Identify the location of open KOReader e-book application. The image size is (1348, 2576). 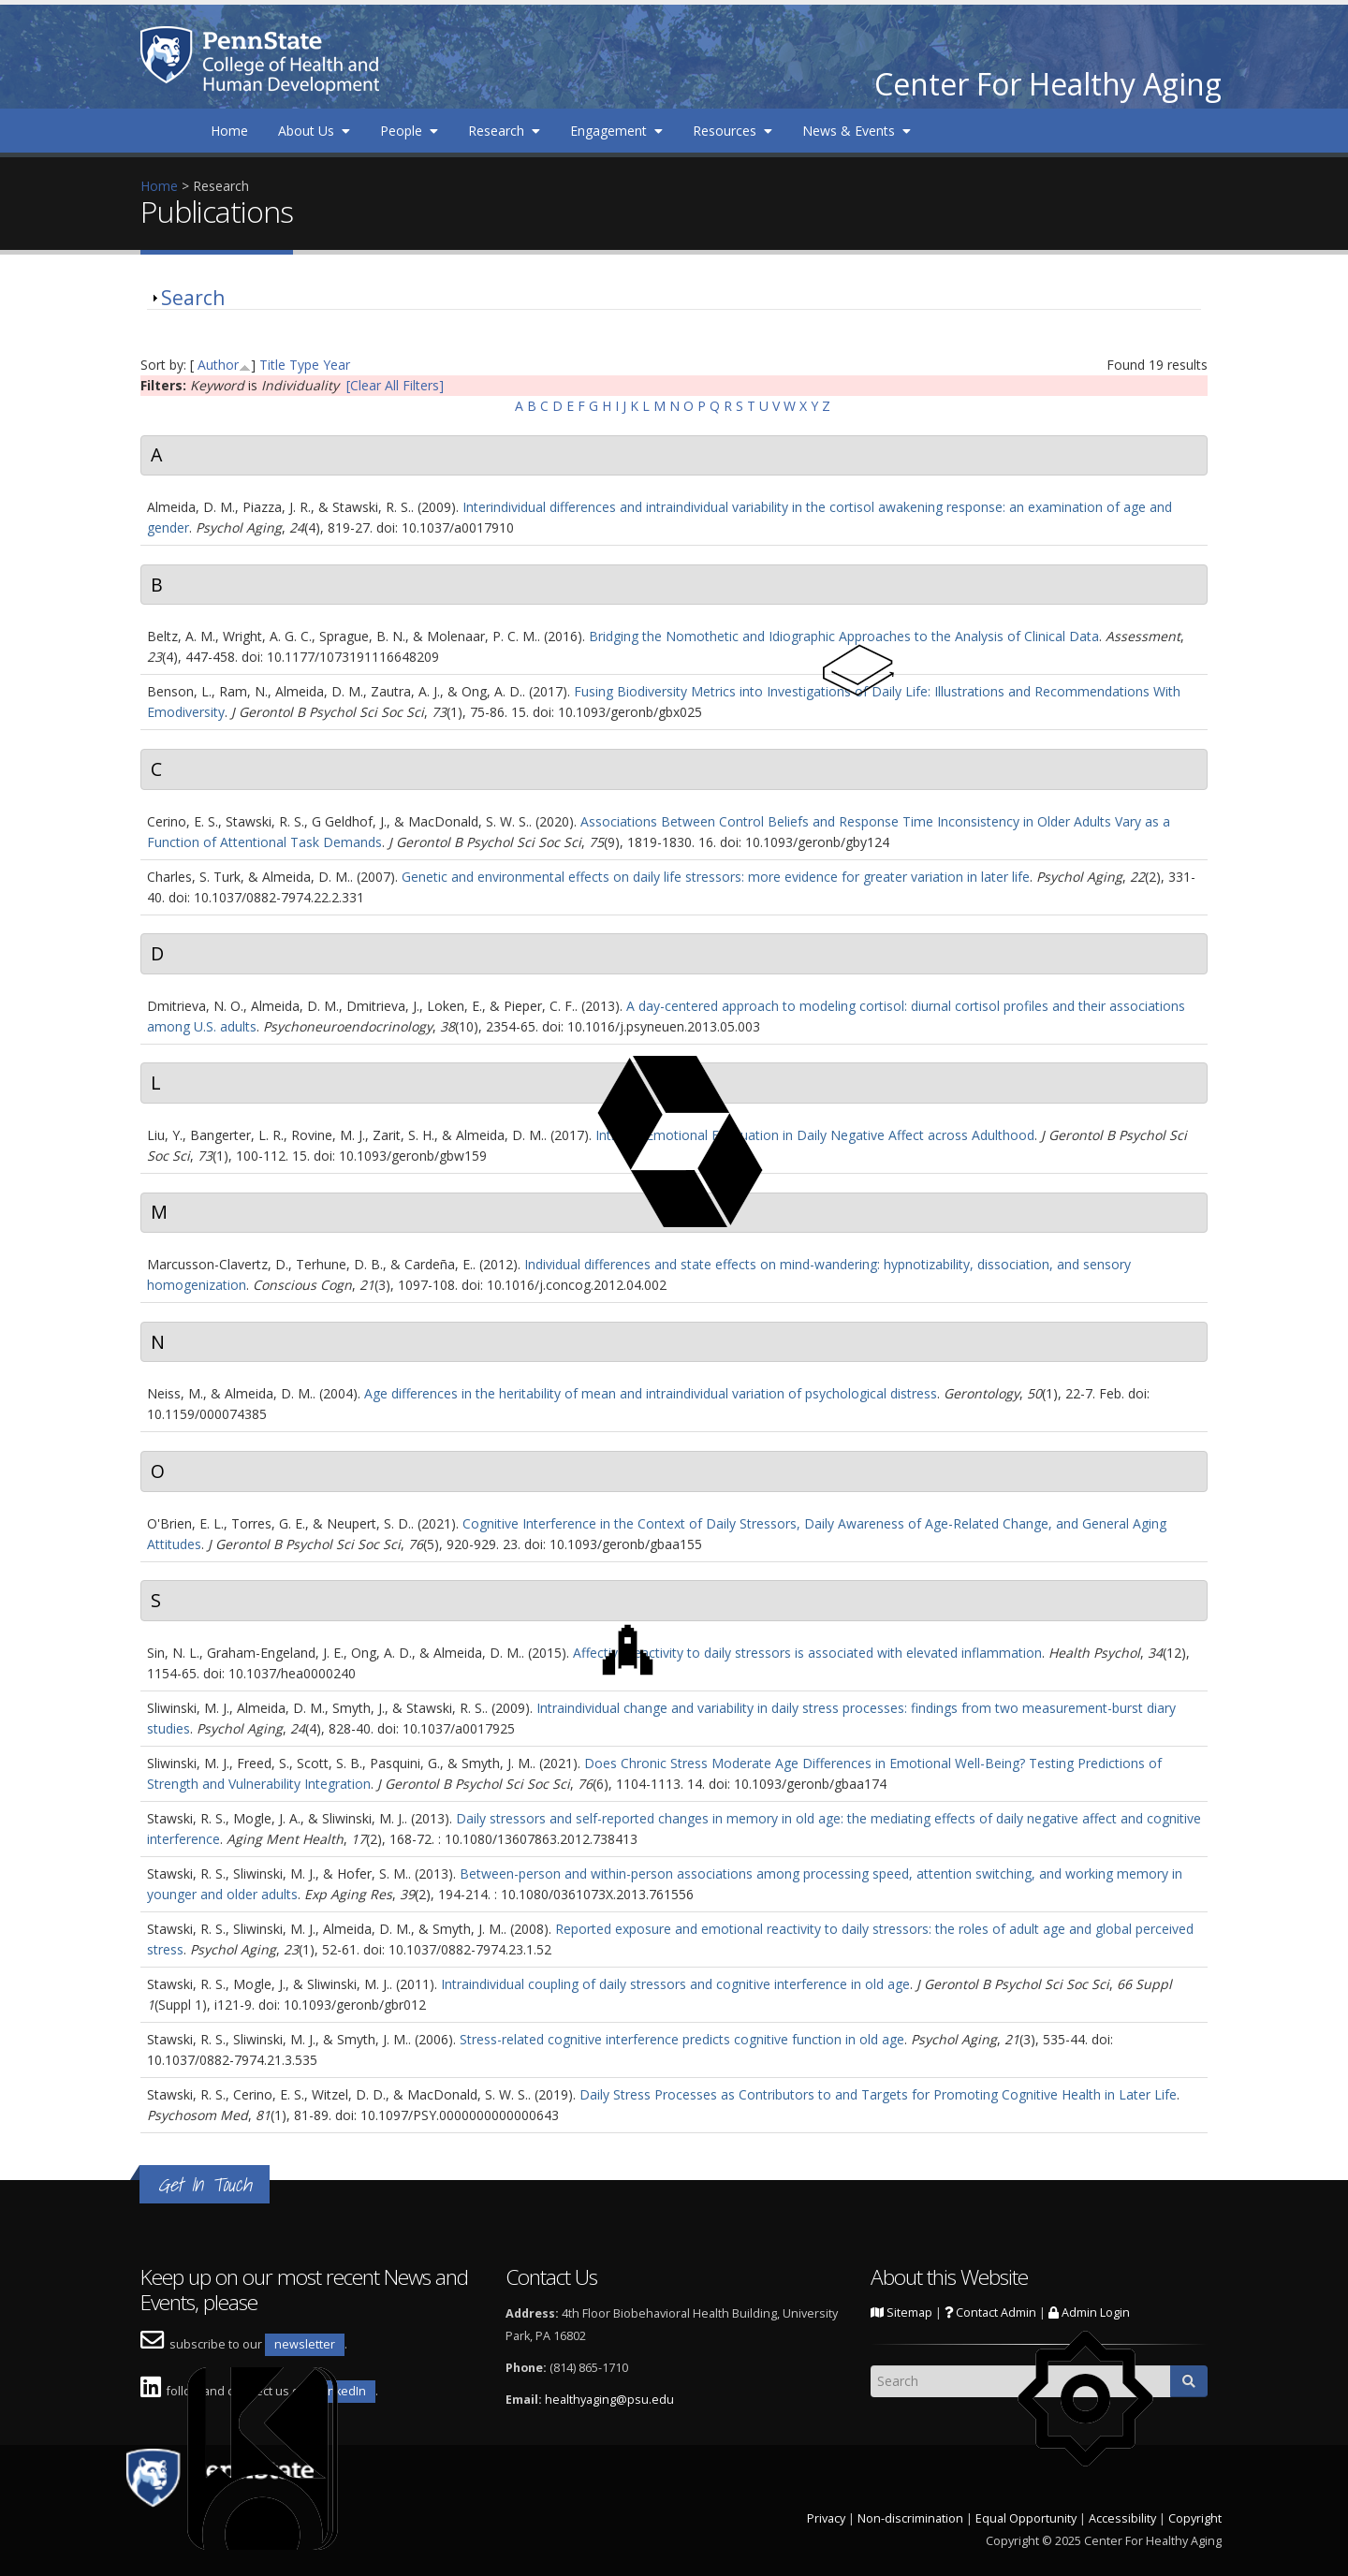
(262, 2458).